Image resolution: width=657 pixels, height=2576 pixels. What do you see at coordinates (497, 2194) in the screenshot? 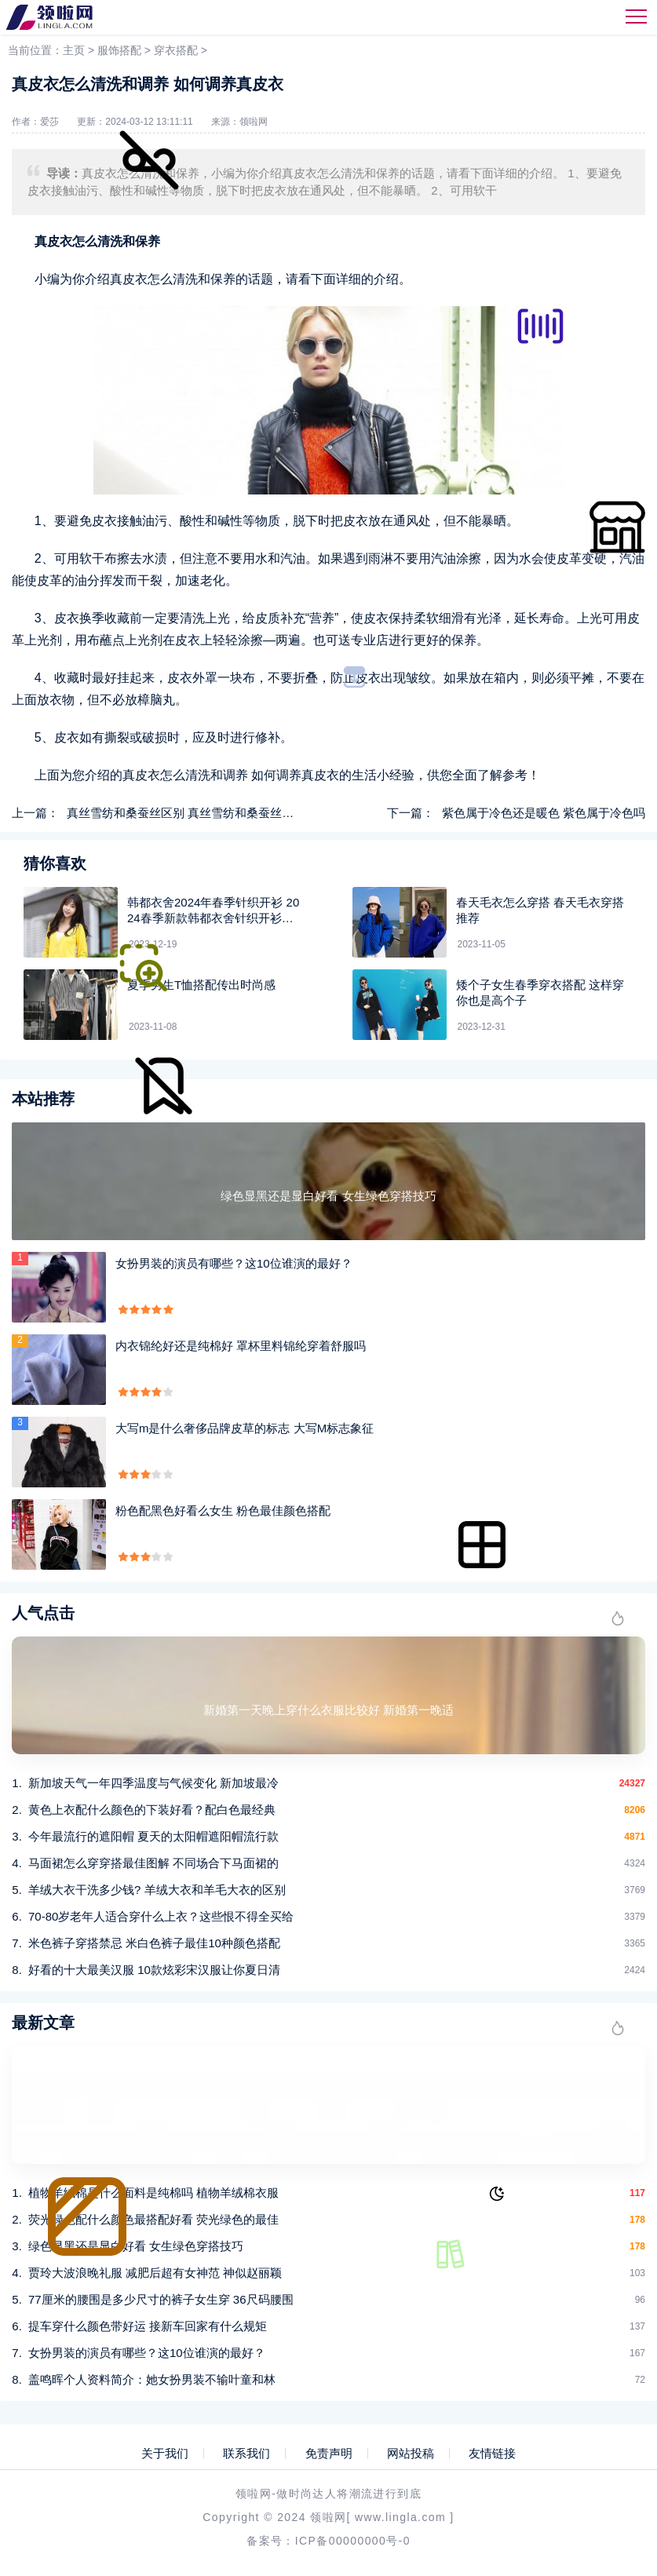
I see `toggle dark mode or night theme` at bounding box center [497, 2194].